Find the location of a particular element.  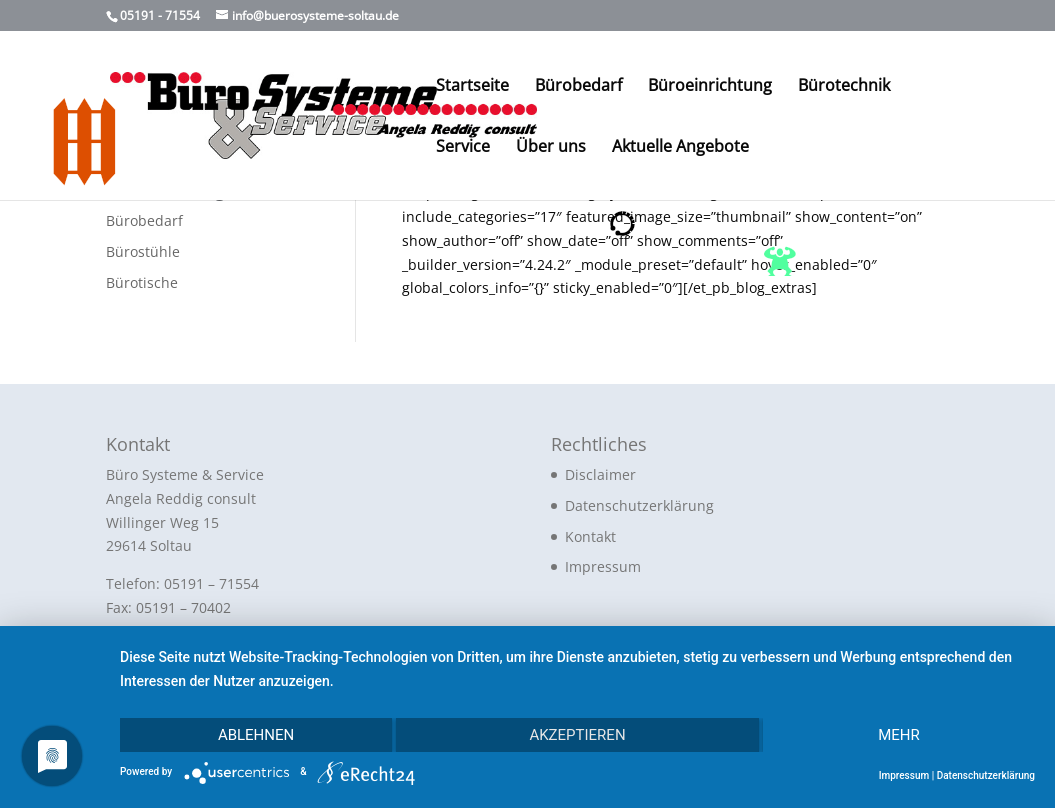

indicates strength or power attribute in a game is located at coordinates (780, 261).